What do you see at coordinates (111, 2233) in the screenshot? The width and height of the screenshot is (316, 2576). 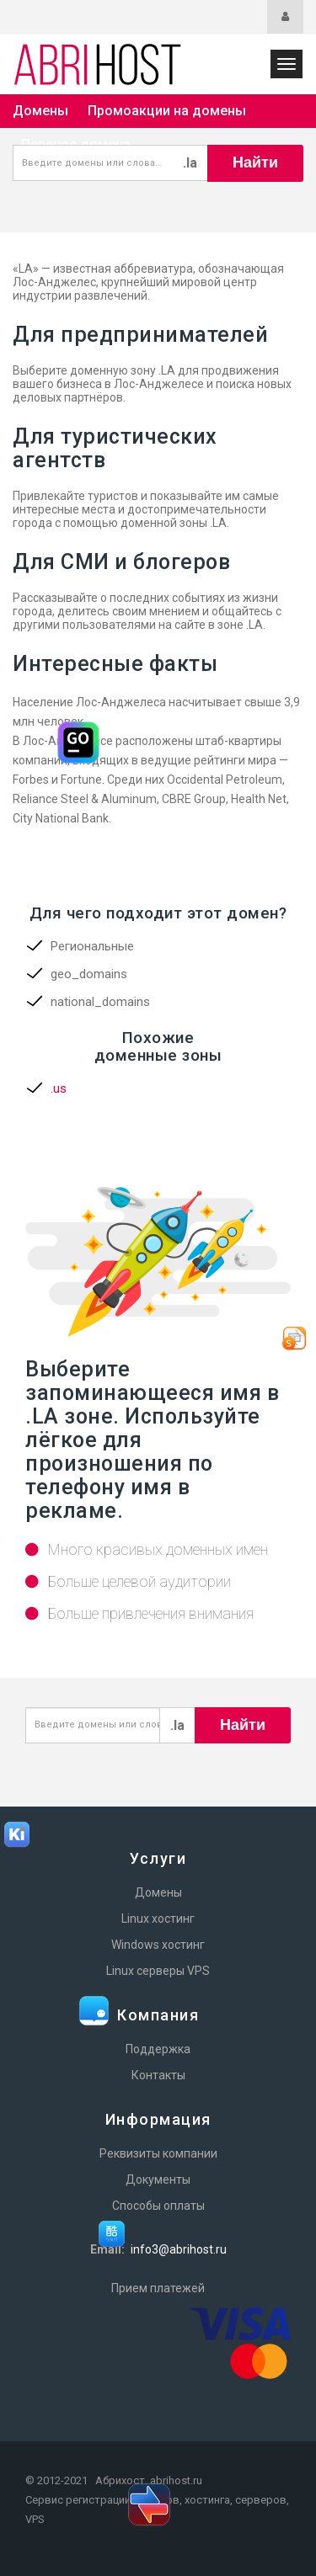 I see `open IBus Chewing input method settings` at bounding box center [111, 2233].